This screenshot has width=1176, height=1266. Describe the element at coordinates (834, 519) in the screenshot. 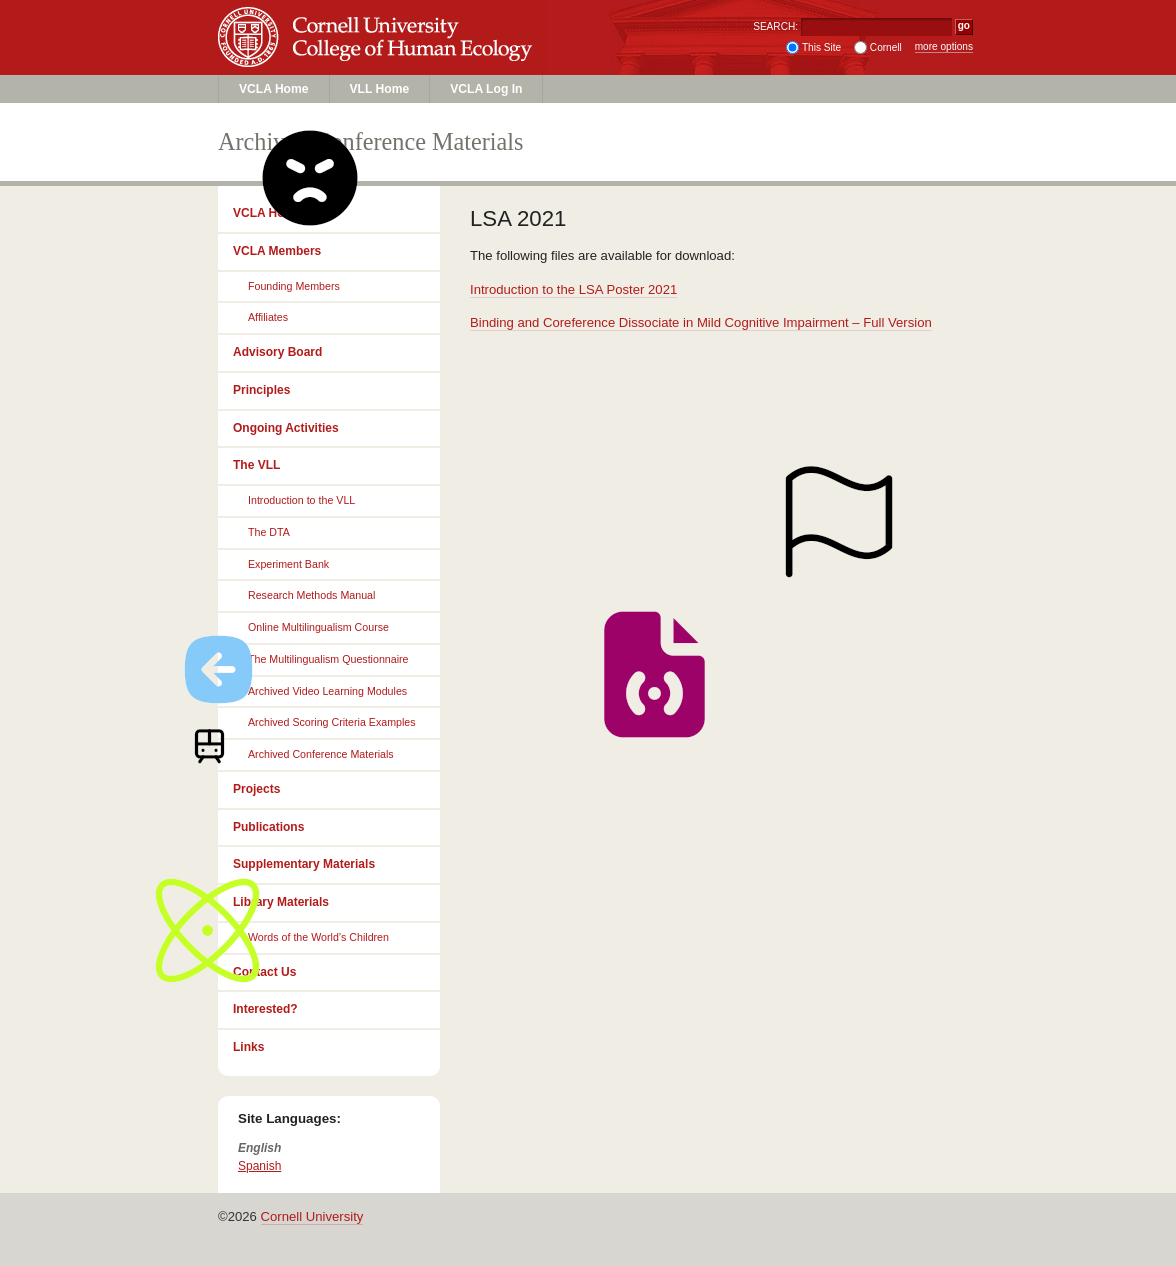

I see `flag or report content` at that location.